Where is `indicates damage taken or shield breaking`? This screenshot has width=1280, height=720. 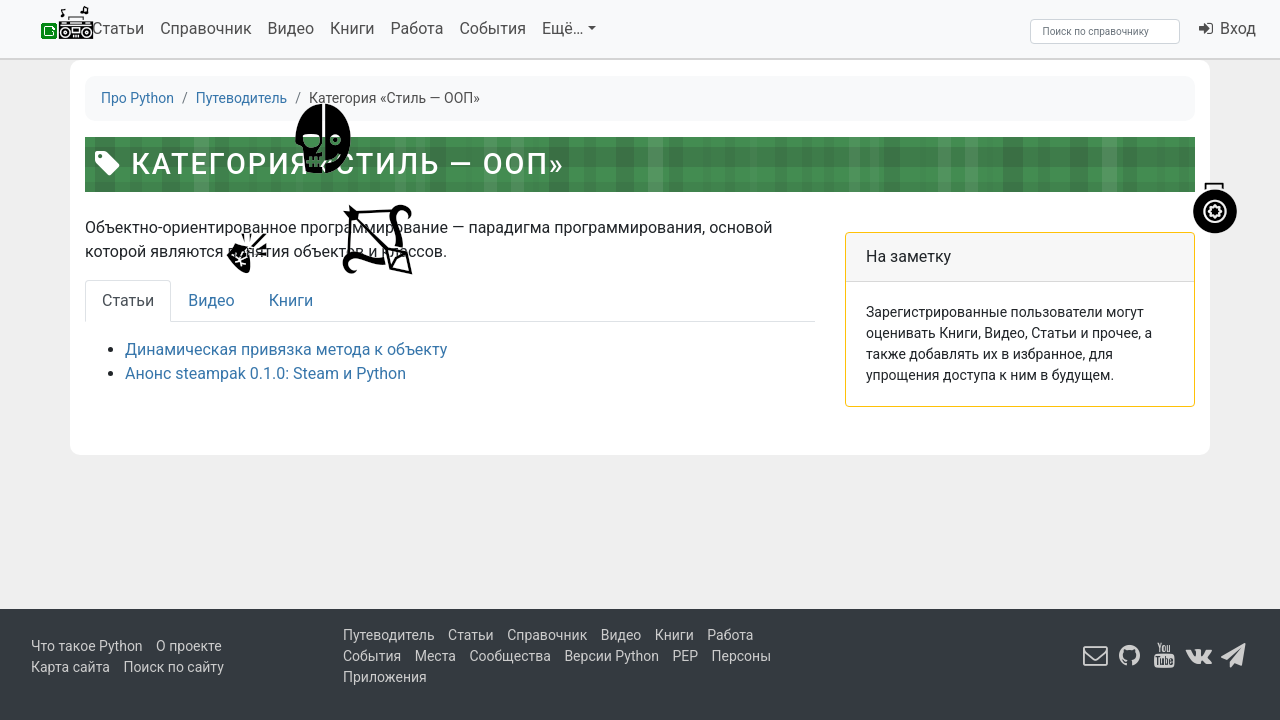 indicates damage taken or shield breaking is located at coordinates (246, 253).